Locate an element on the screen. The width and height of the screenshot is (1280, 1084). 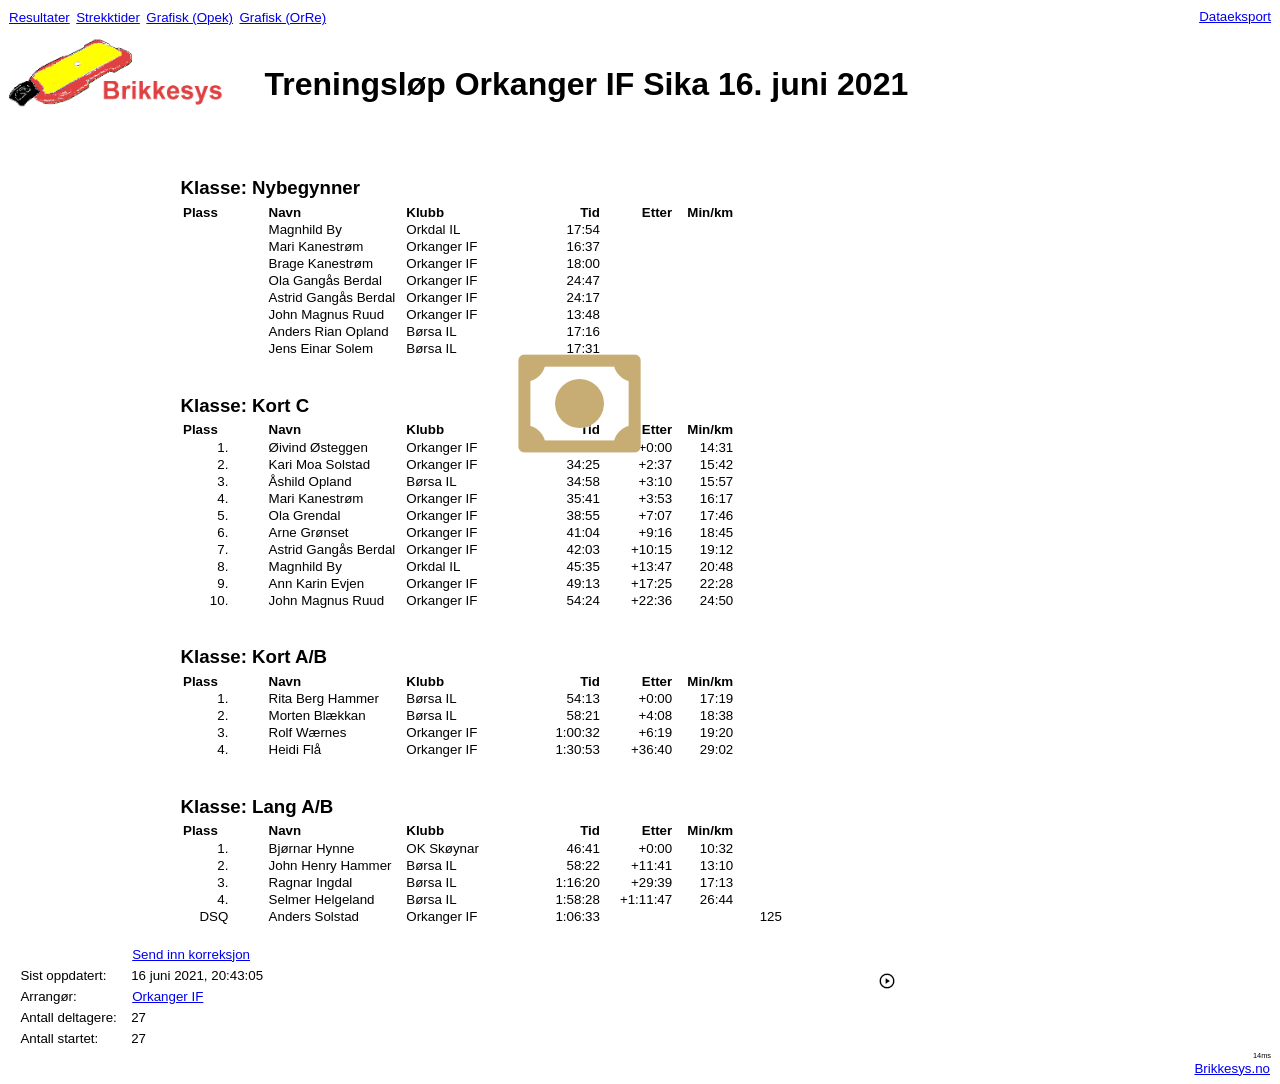
view cash or currency balance is located at coordinates (579, 403).